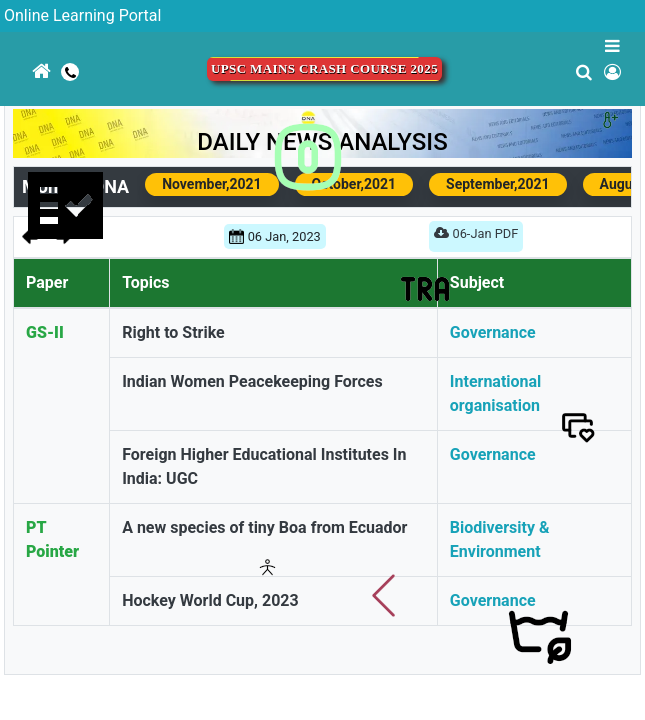 This screenshot has height=720, width=645. What do you see at coordinates (577, 425) in the screenshot?
I see `donate or send money to a cause you love` at bounding box center [577, 425].